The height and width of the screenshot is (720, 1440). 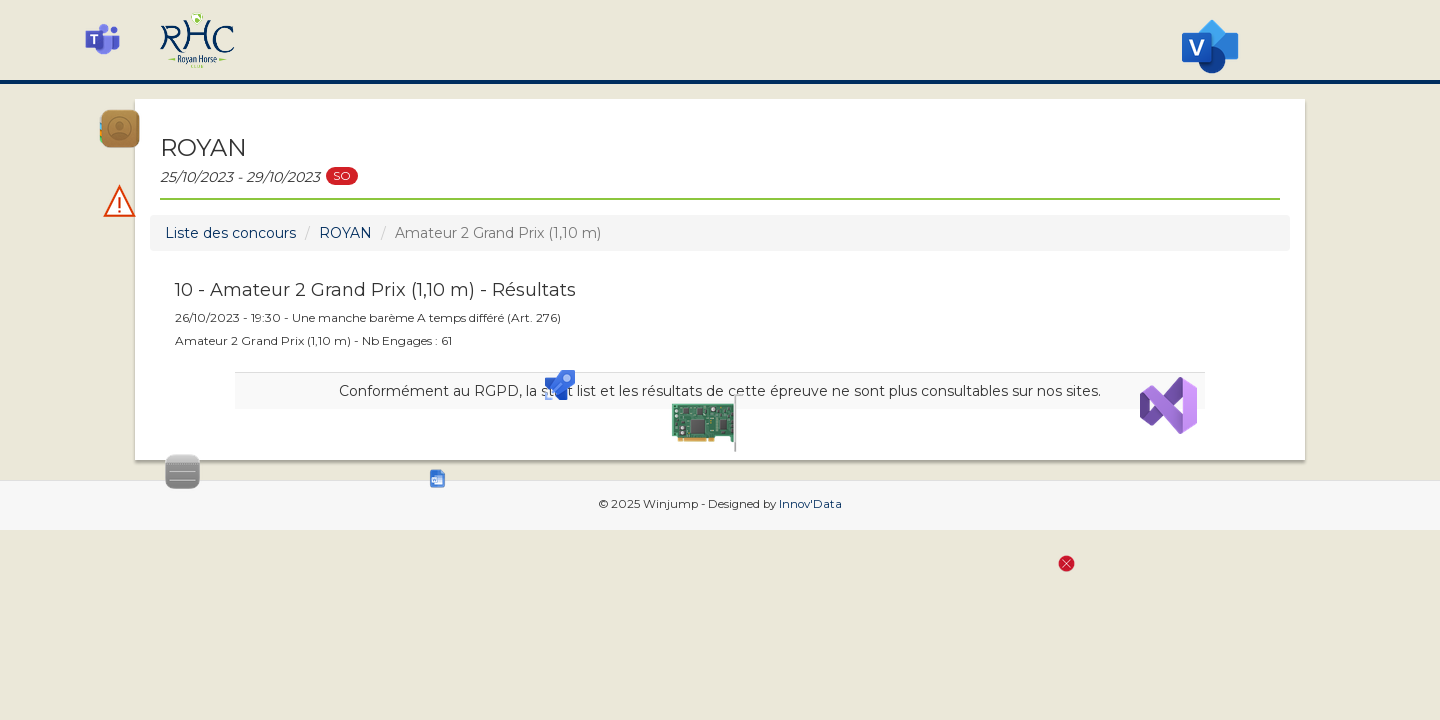 I want to click on open Microsoft Visio application, so click(x=1211, y=47).